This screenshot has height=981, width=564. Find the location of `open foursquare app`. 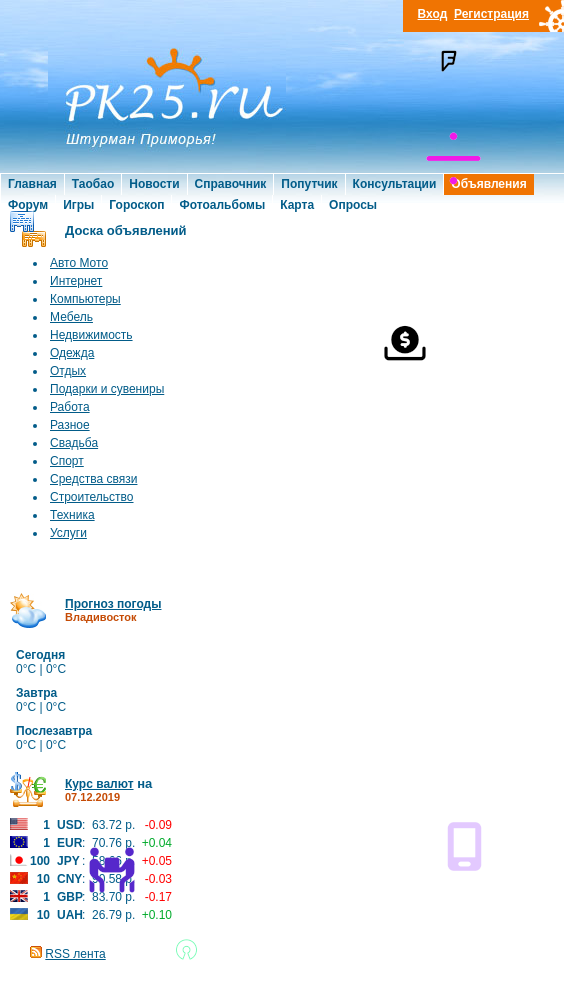

open foursquare app is located at coordinates (449, 61).